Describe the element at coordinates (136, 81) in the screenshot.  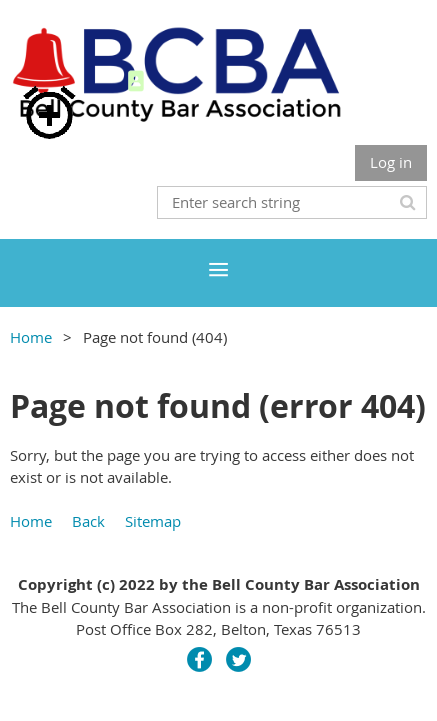
I see `view profile picture or portrait image` at that location.